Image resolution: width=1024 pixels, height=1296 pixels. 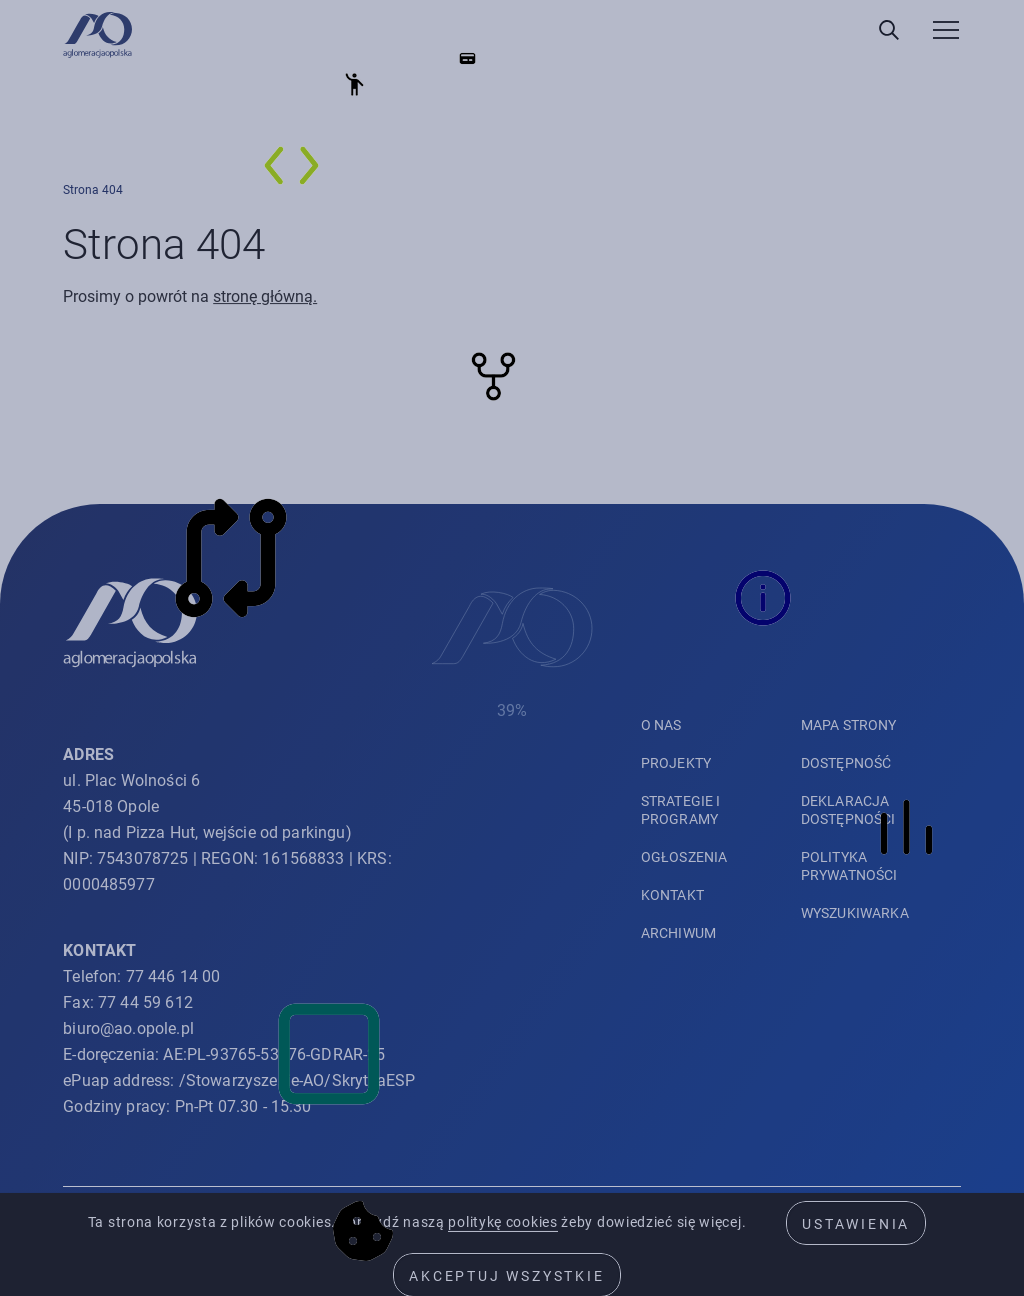 I want to click on manage cookie preferences and privacy settings, so click(x=363, y=1231).